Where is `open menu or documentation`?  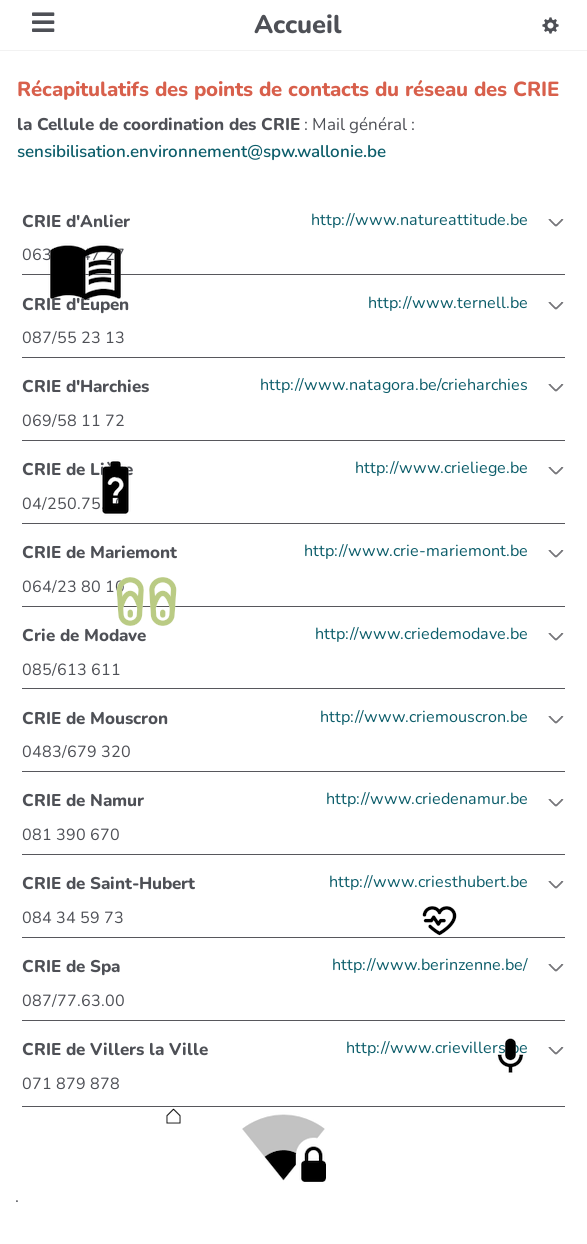
open menu or documentation is located at coordinates (85, 269).